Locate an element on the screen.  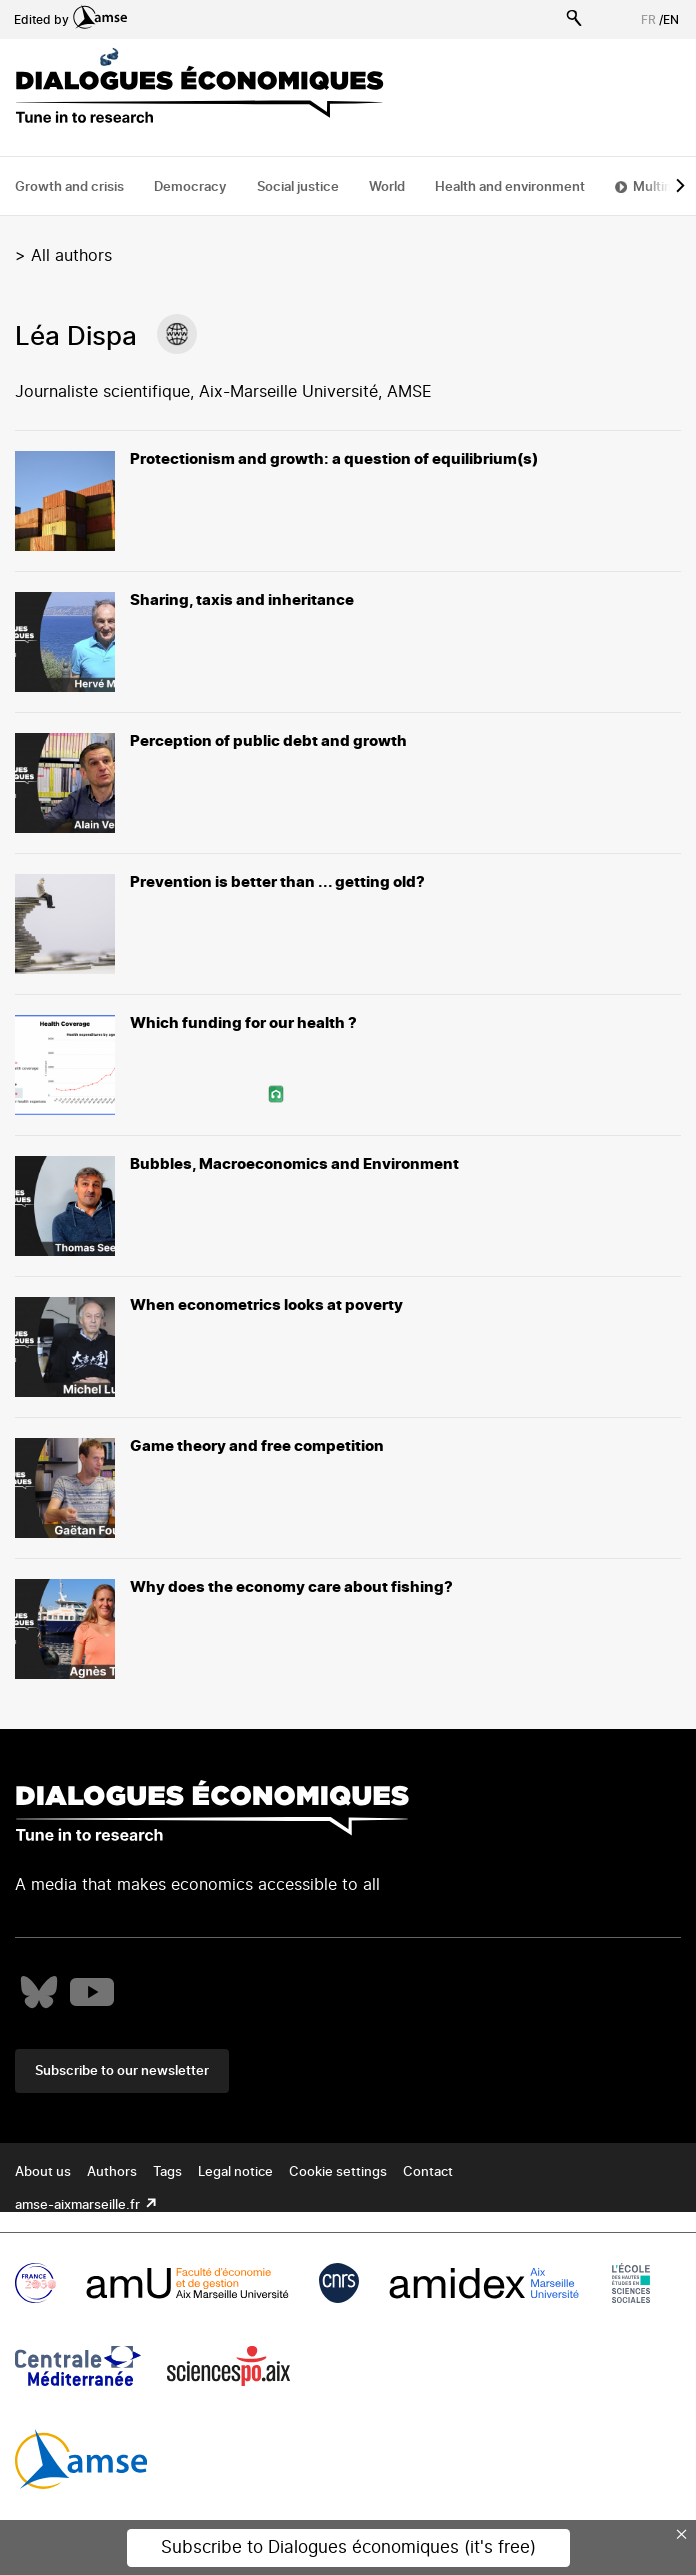
an LMMS music project file is located at coordinates (276, 1094).